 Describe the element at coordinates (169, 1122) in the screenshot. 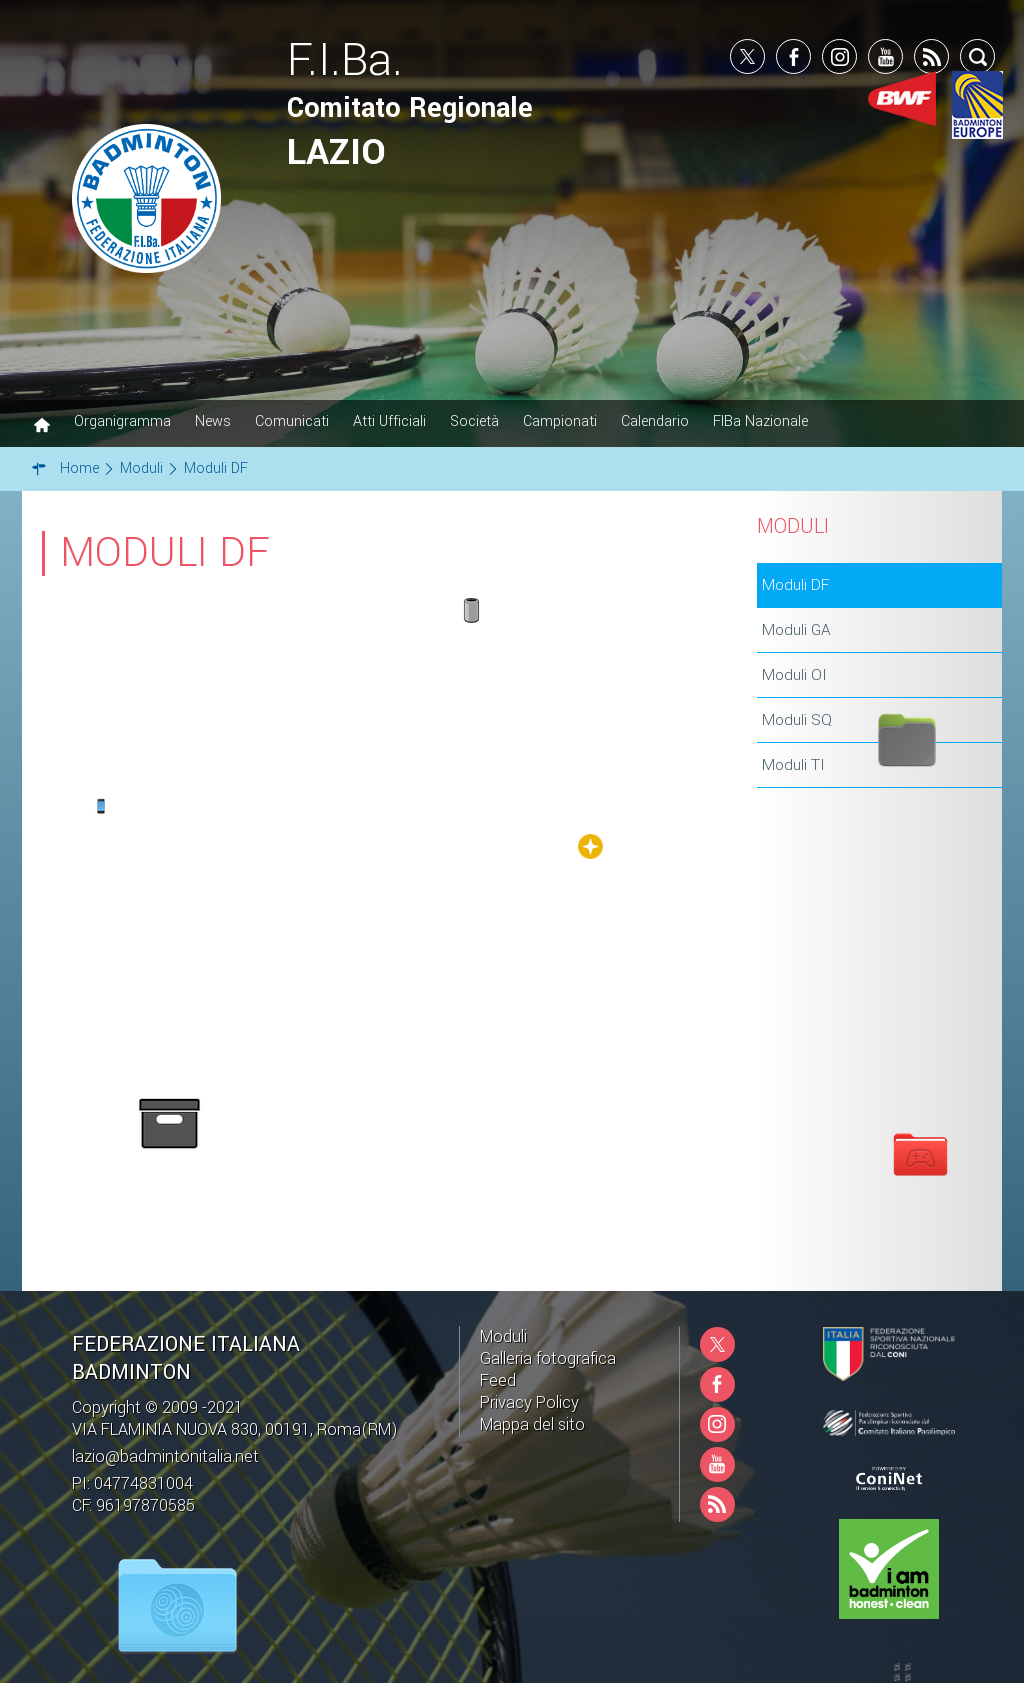

I see `view archived emails` at that location.